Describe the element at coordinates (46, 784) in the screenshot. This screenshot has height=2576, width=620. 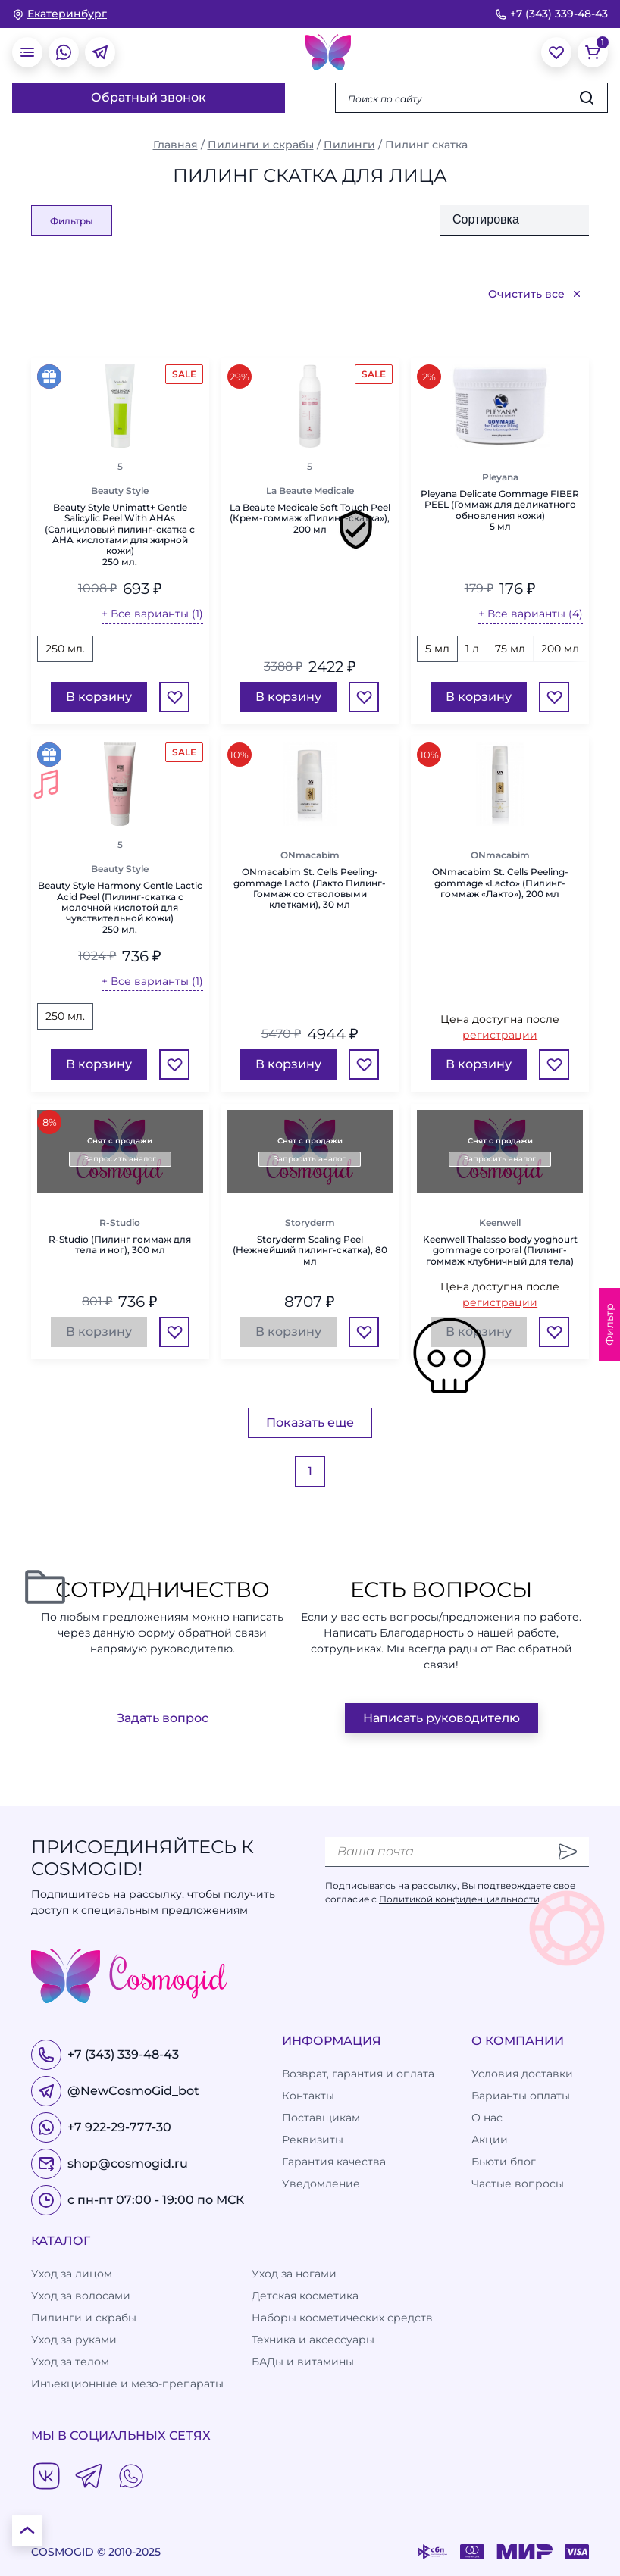
I see `access music or audio player` at that location.